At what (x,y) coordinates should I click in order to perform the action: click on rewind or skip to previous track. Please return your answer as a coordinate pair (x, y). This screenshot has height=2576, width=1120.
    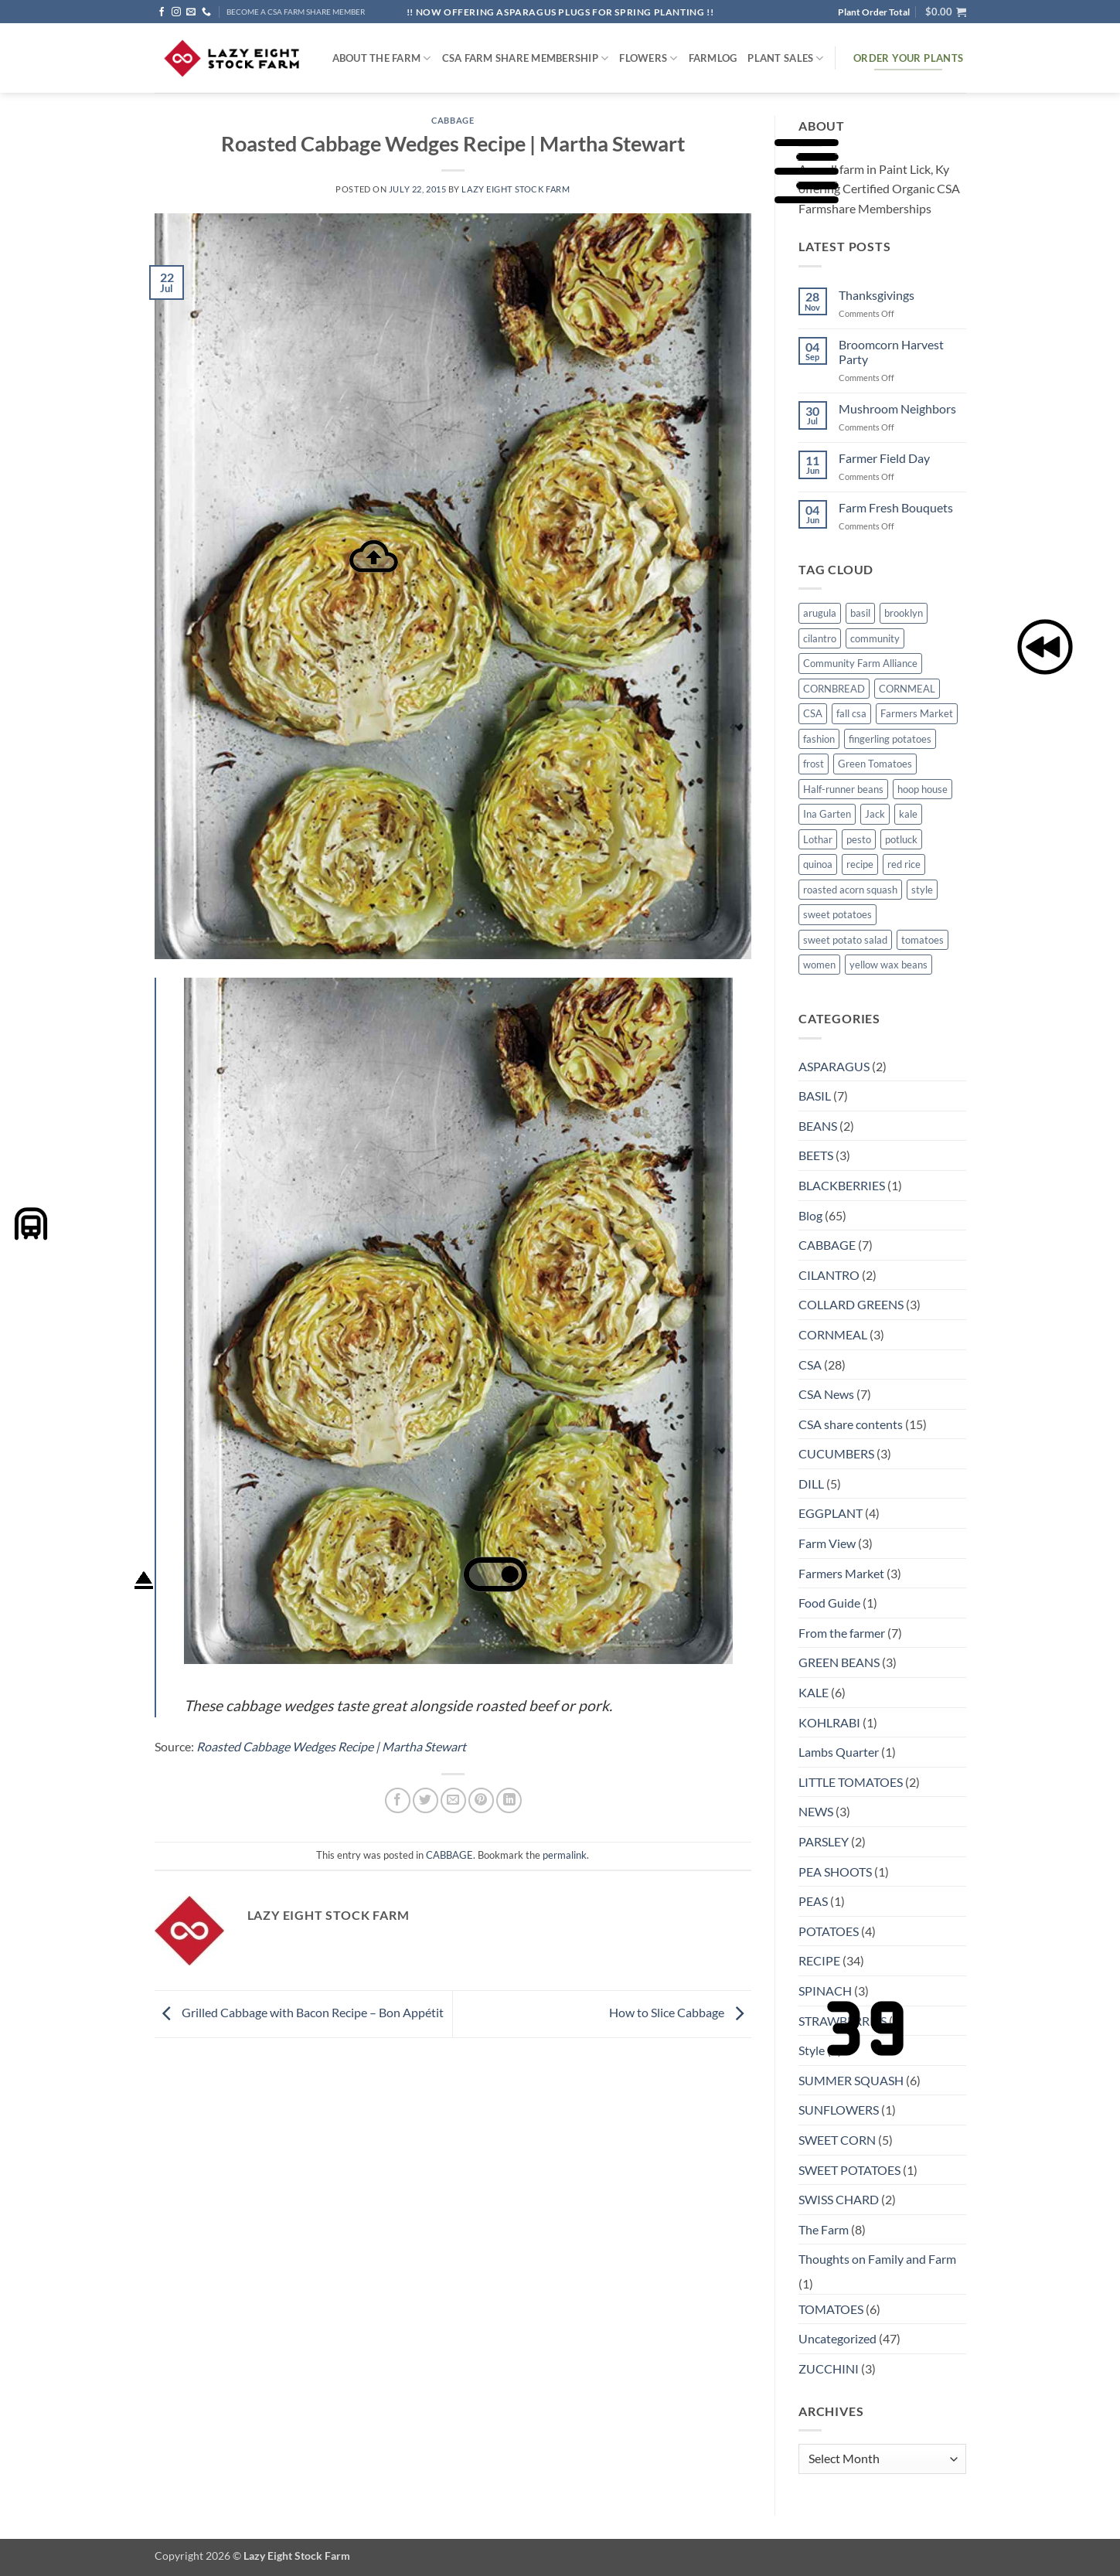
    Looking at the image, I should click on (1045, 647).